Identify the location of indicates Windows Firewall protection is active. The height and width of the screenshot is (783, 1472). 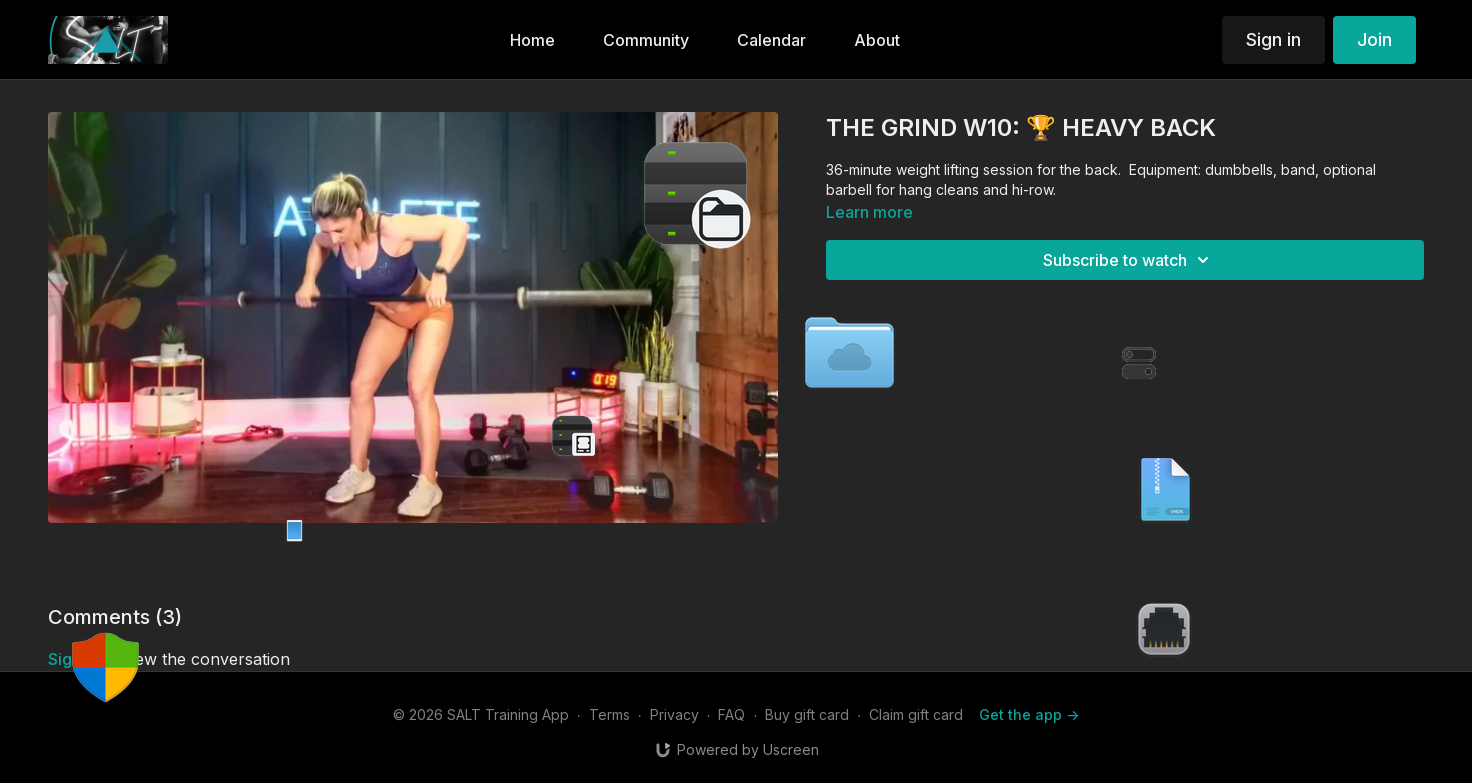
(105, 667).